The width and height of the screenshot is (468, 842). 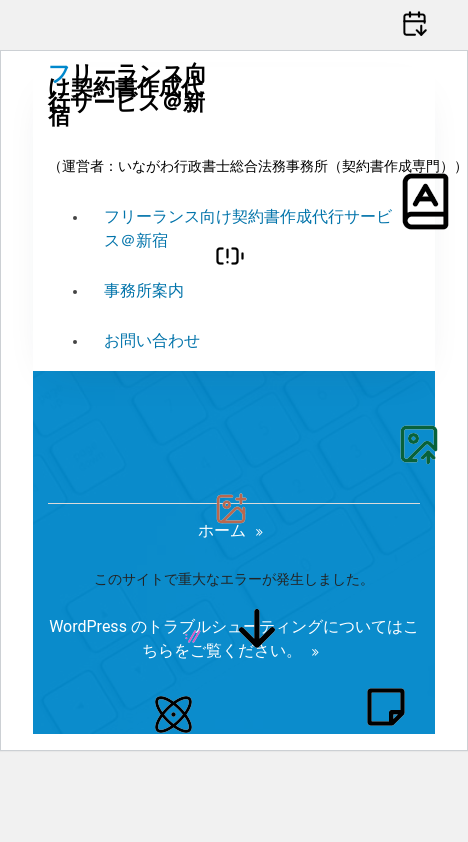 I want to click on access science or chemistry features, so click(x=173, y=714).